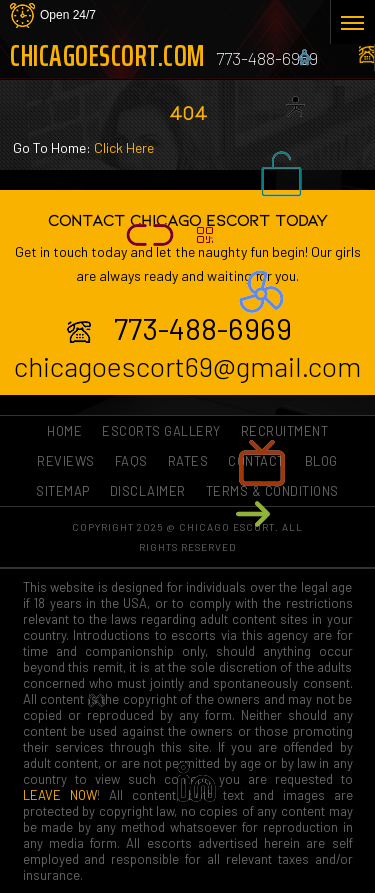 This screenshot has width=375, height=893. I want to click on access tai chi or meditation exercises, so click(295, 107).